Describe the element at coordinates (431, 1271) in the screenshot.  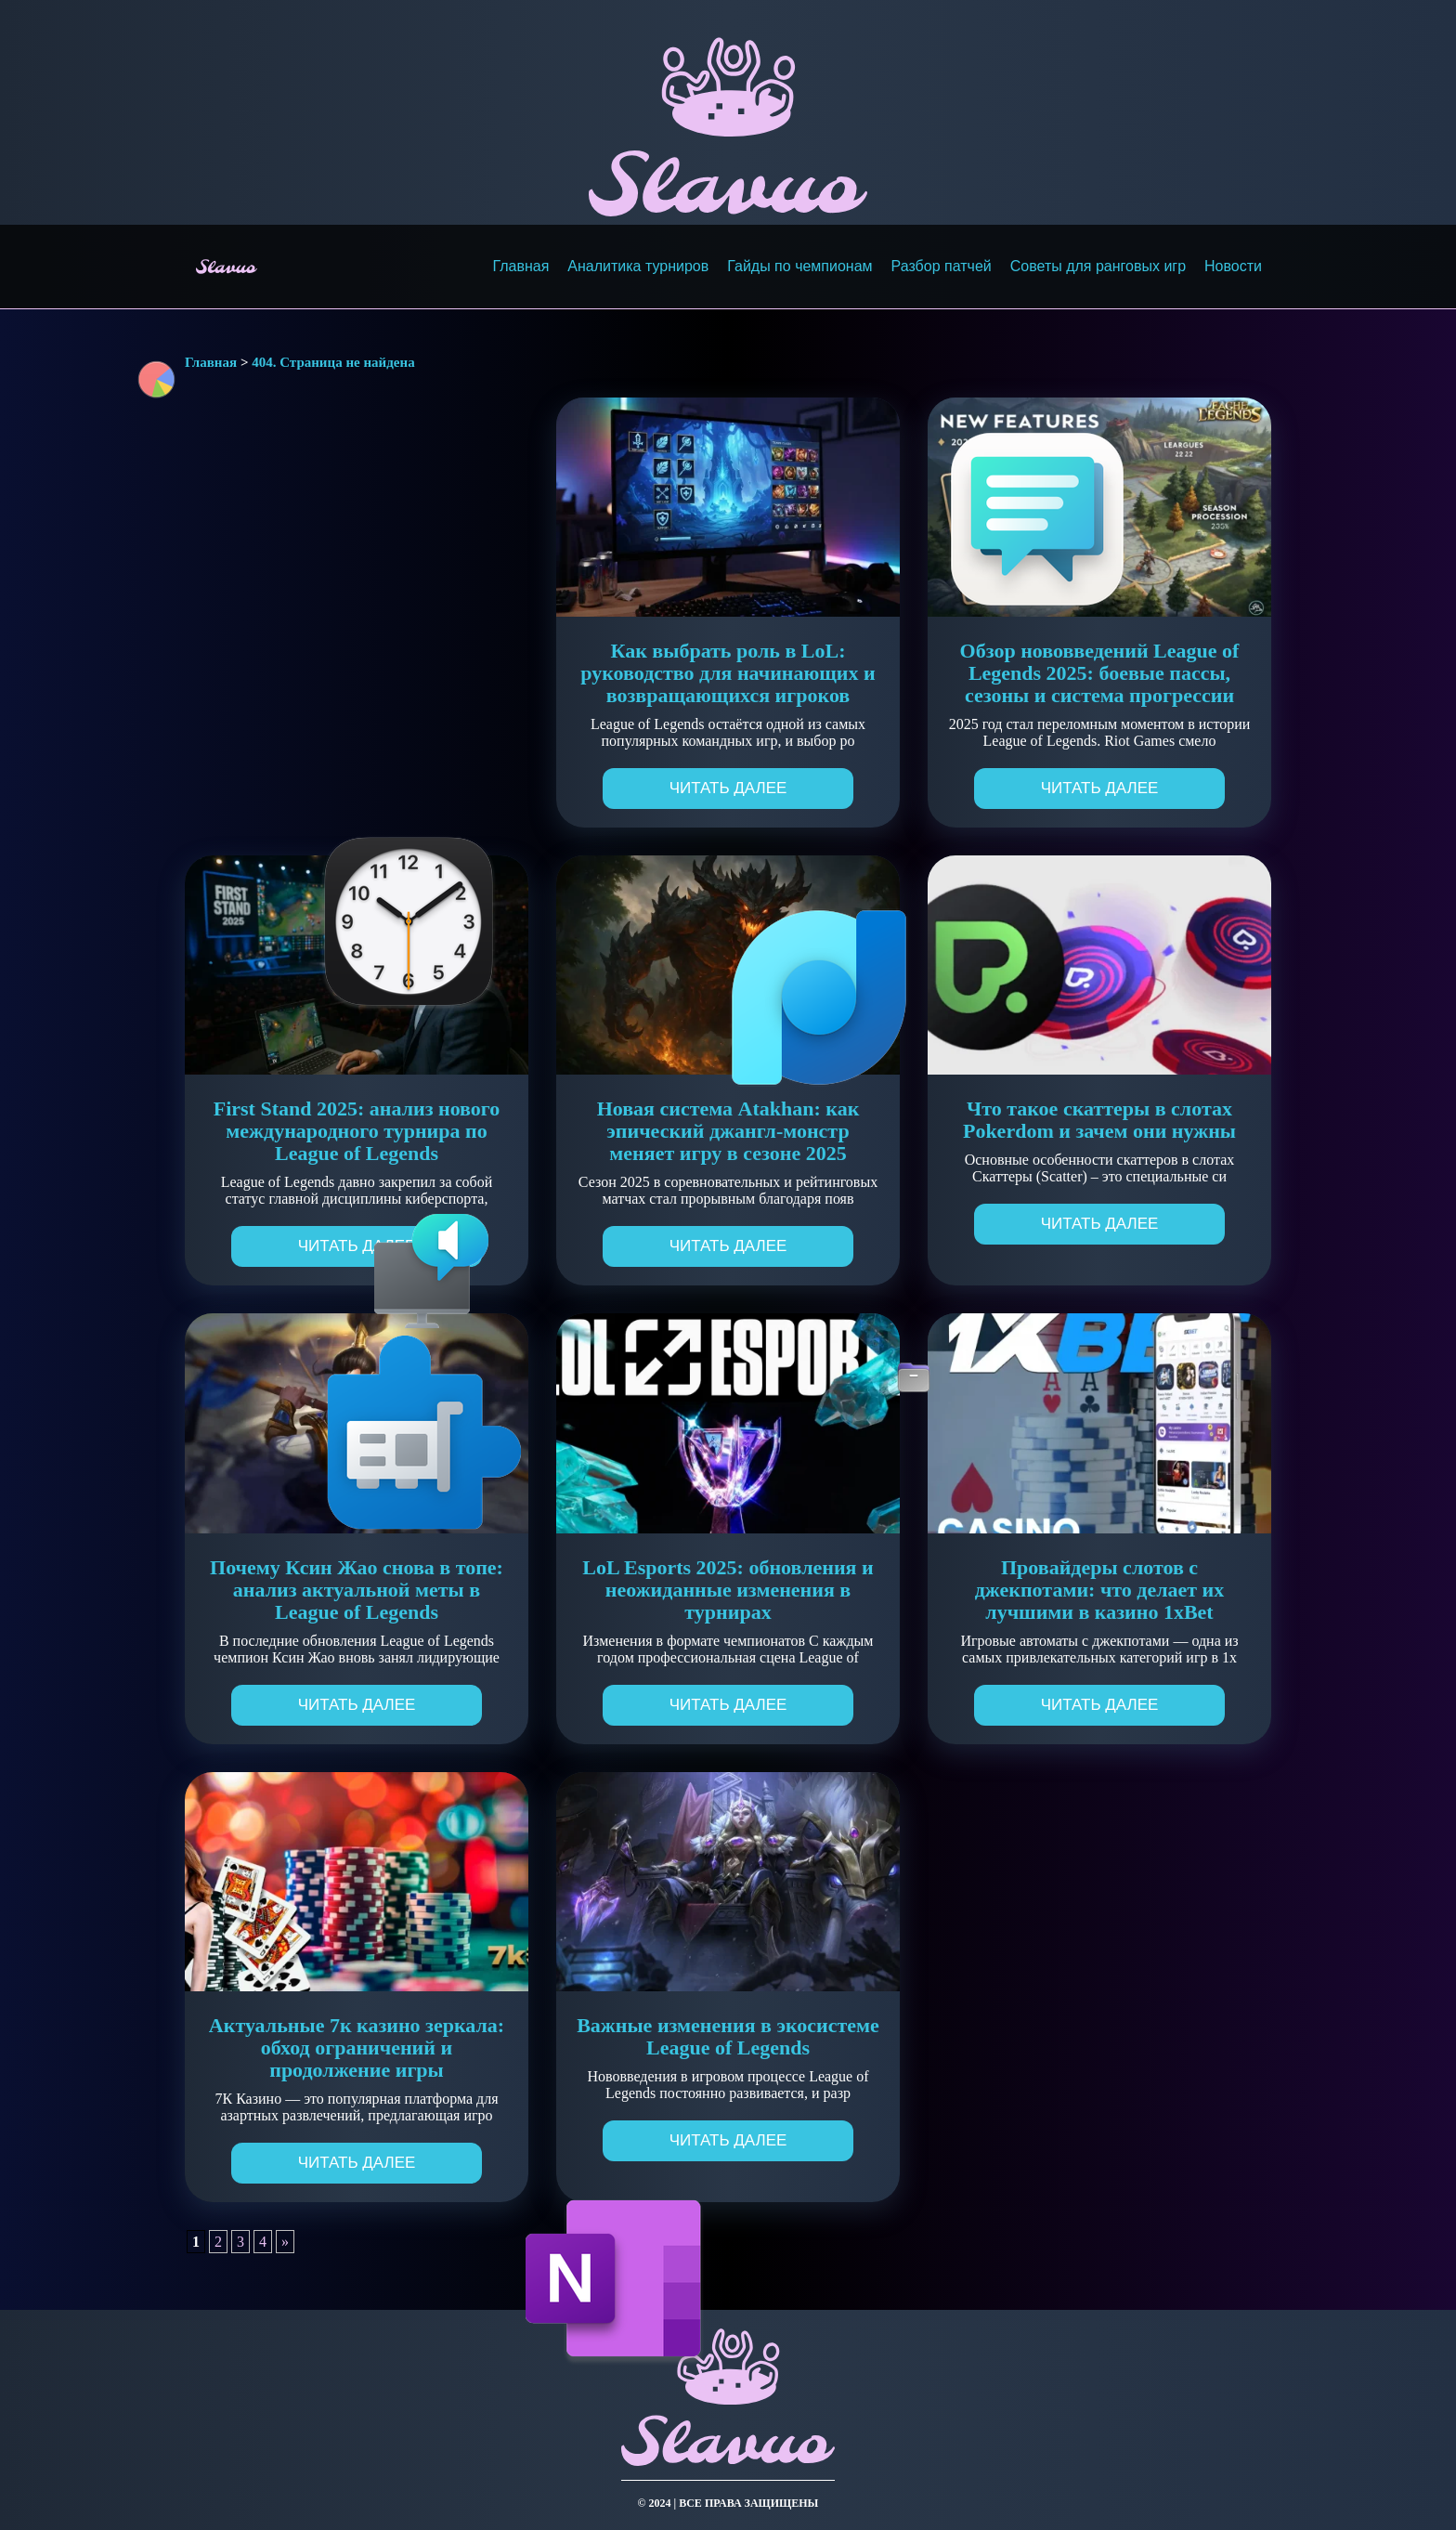
I see `open the narrator accessibility app` at that location.